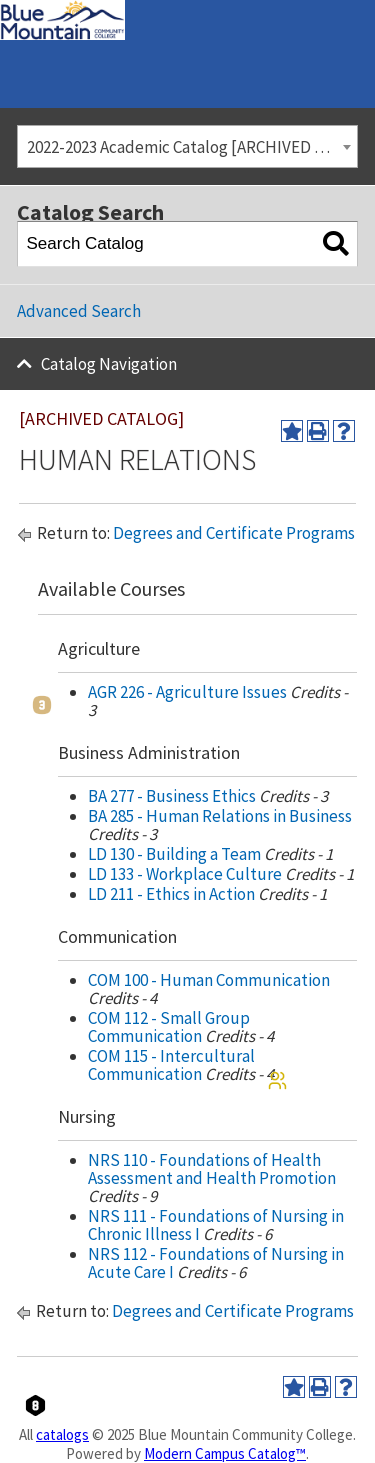  I want to click on indicates step 3 in a multi-step process, so click(42, 705).